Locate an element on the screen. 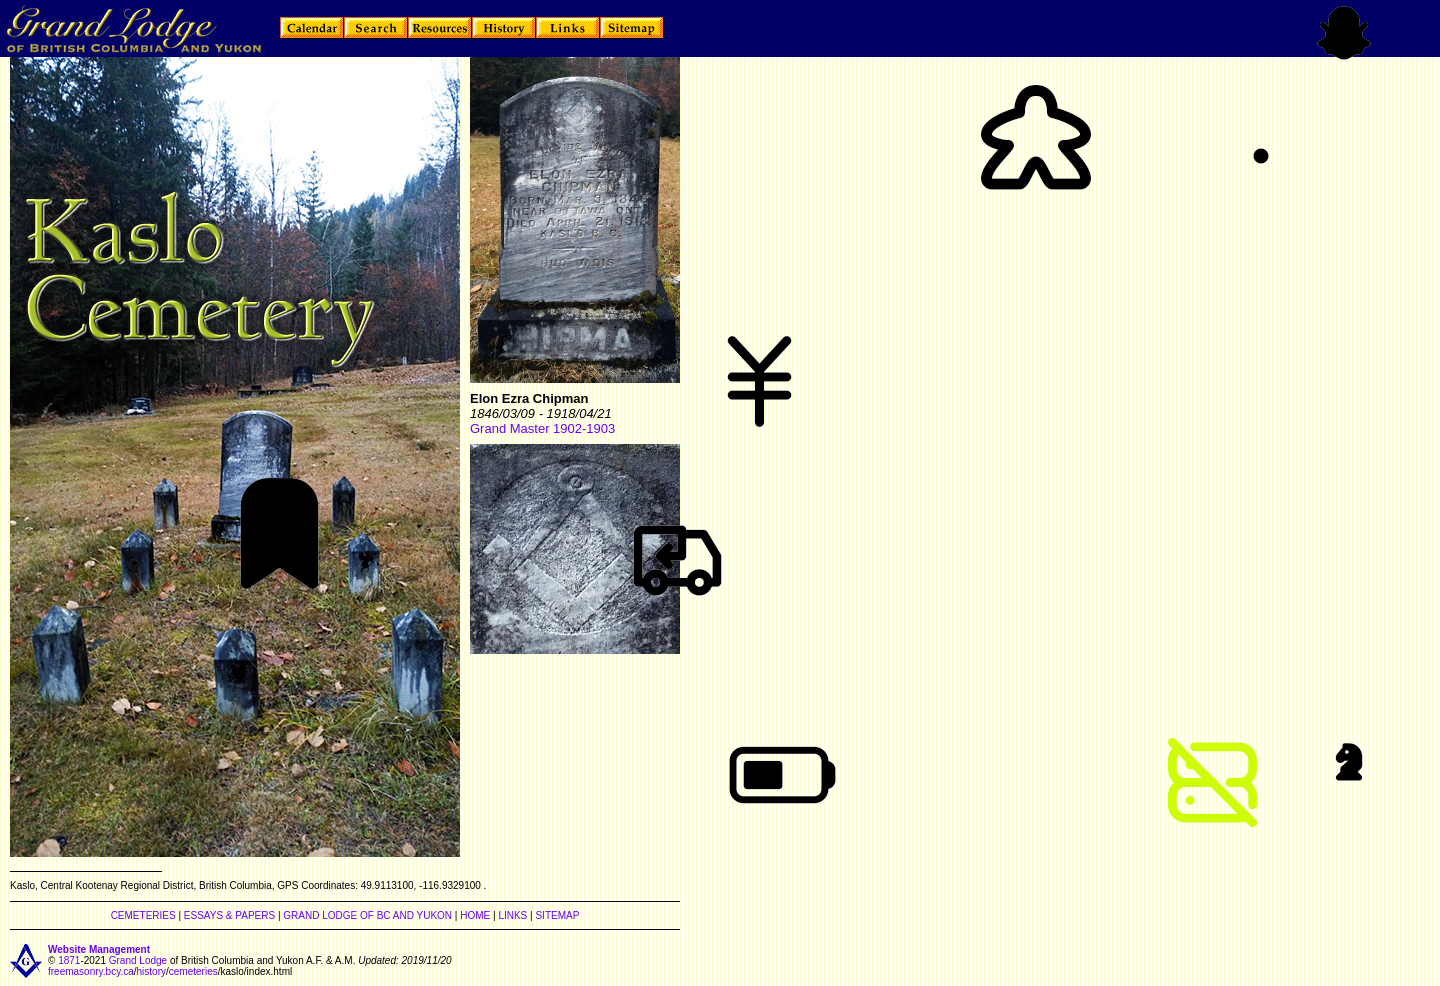 The height and width of the screenshot is (986, 1440). open snapchat is located at coordinates (1344, 33).